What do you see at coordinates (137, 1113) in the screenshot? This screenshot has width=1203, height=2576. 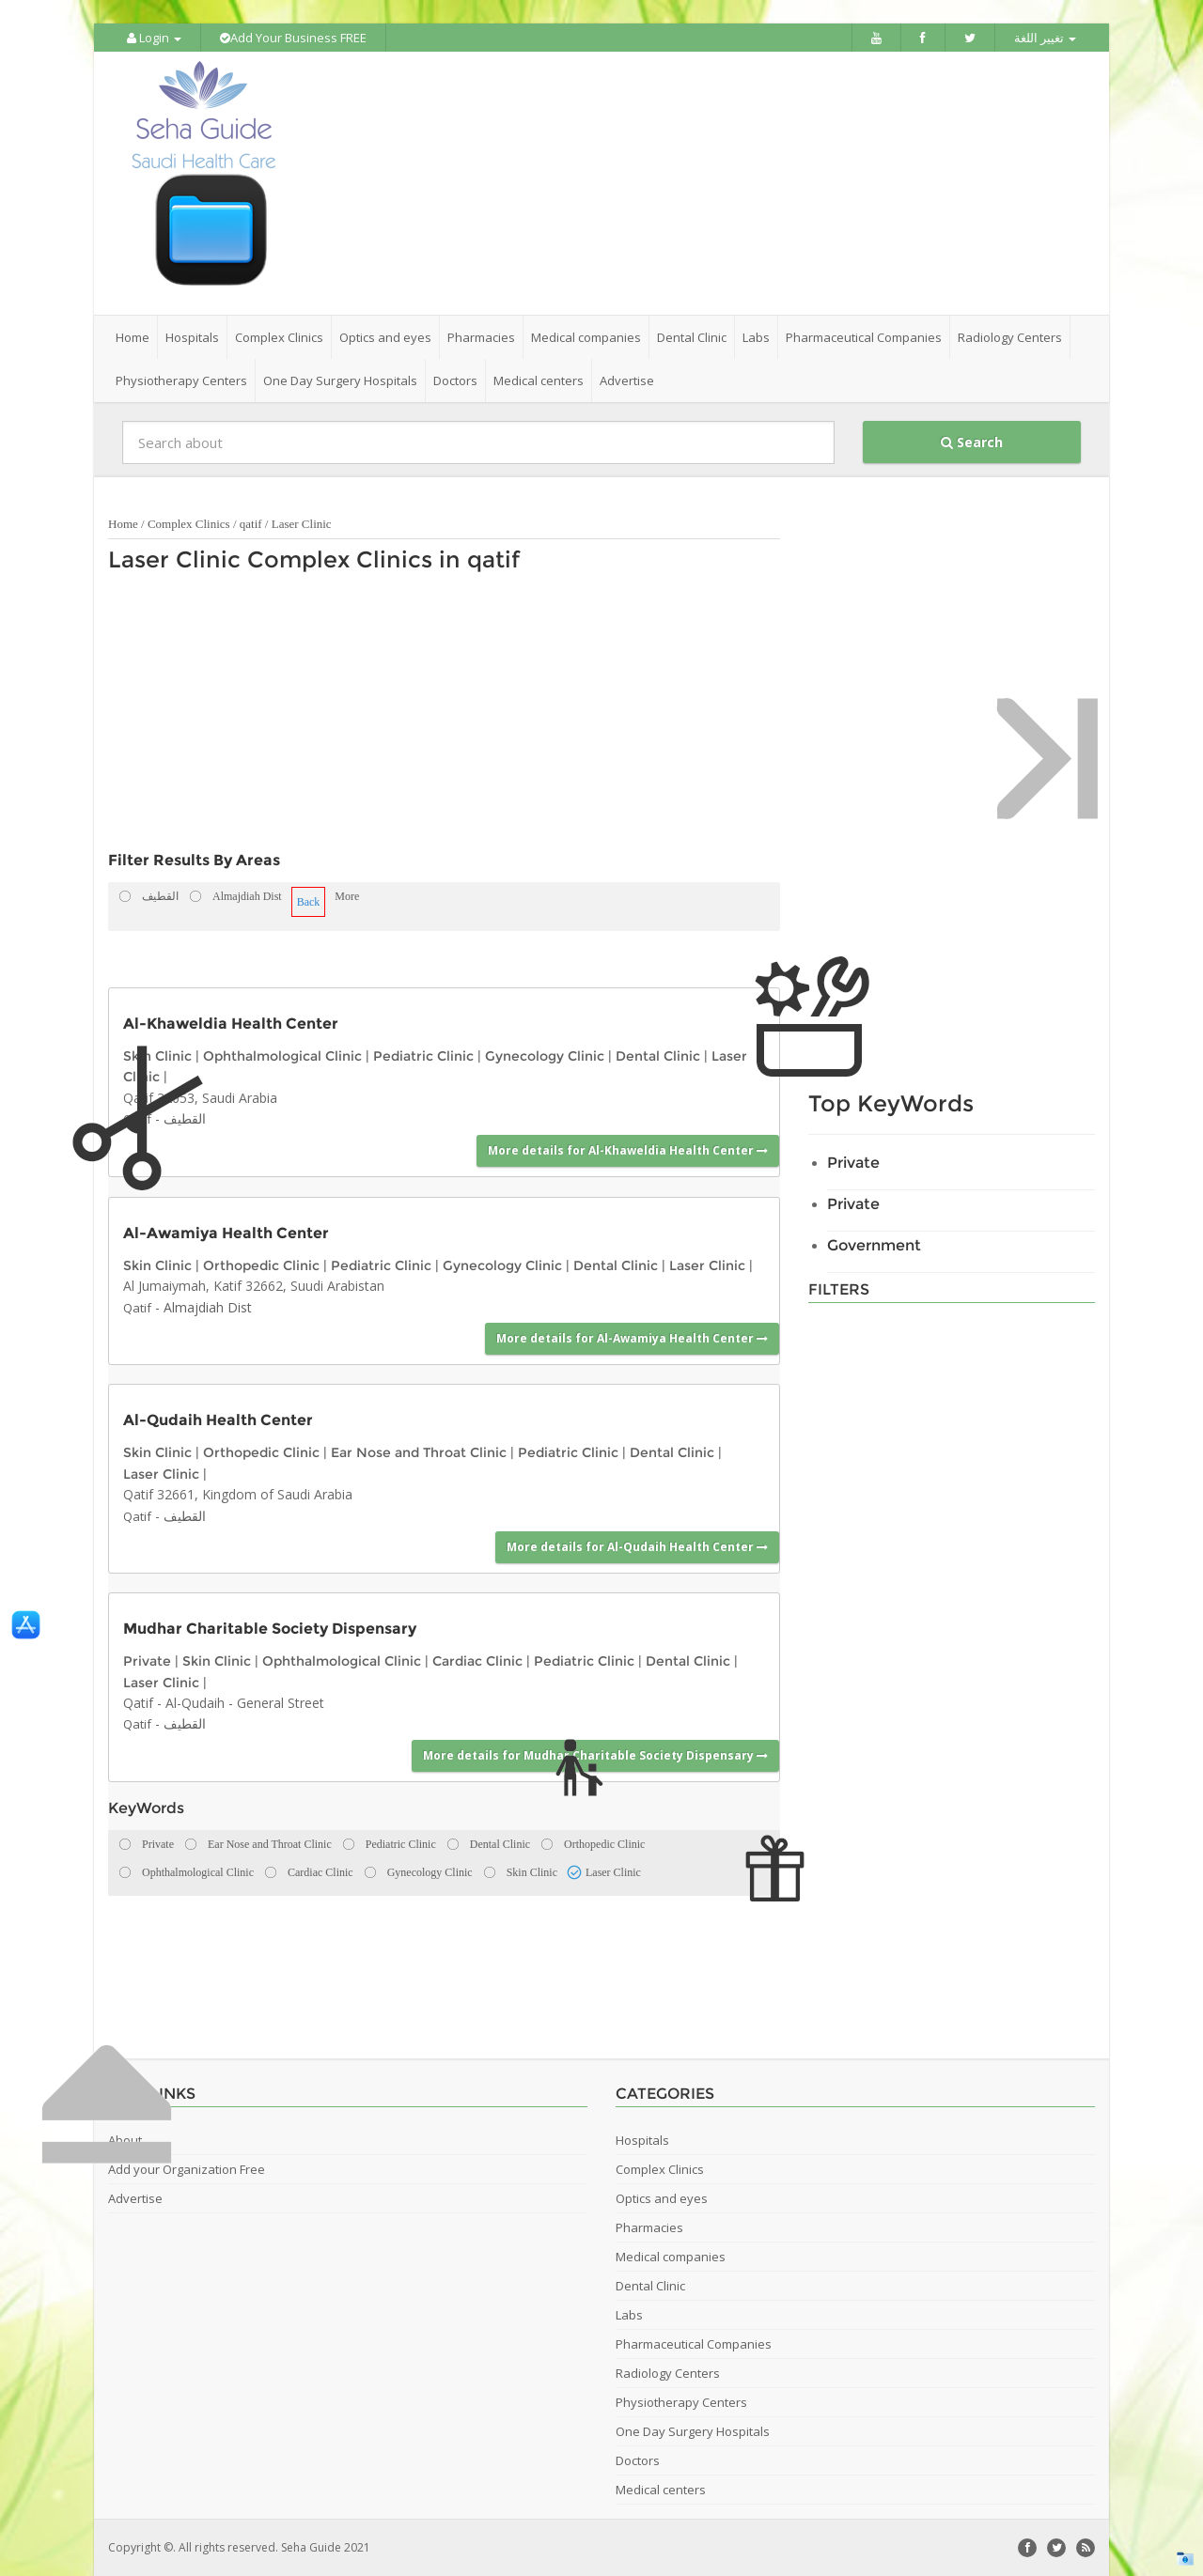 I see `open PDF Slicer to cut and rearrange PDF pages` at bounding box center [137, 1113].